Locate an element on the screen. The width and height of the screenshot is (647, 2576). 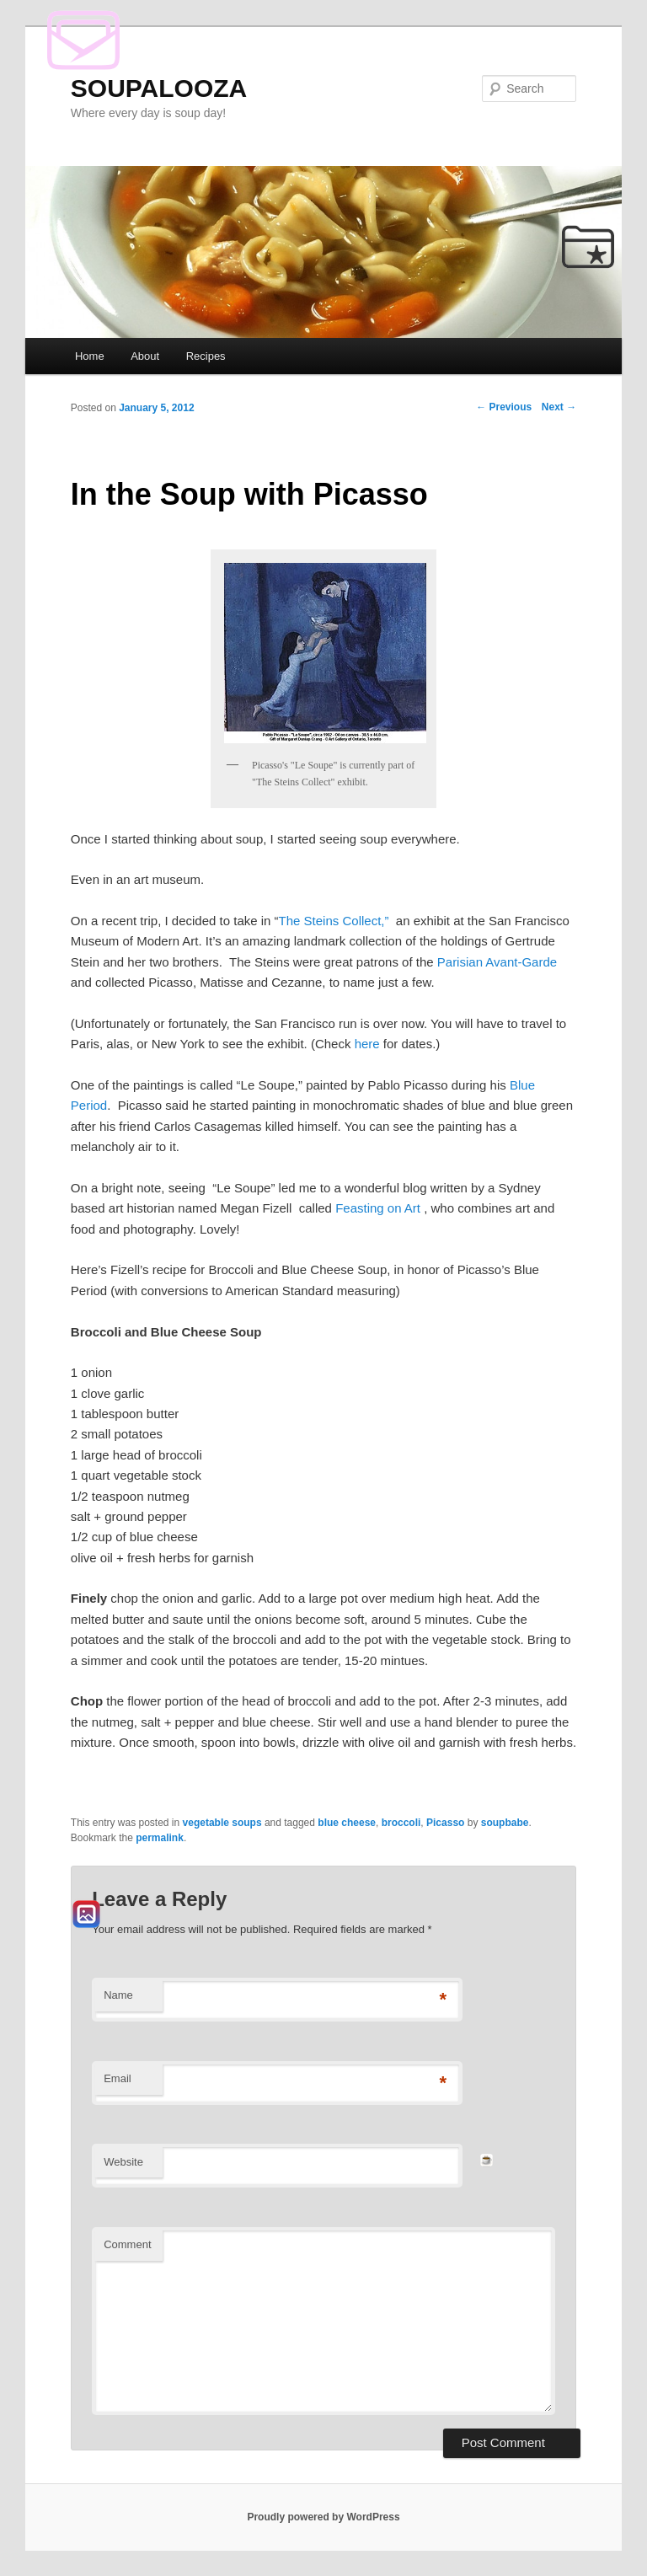
open sparkleshare folder is located at coordinates (588, 245).